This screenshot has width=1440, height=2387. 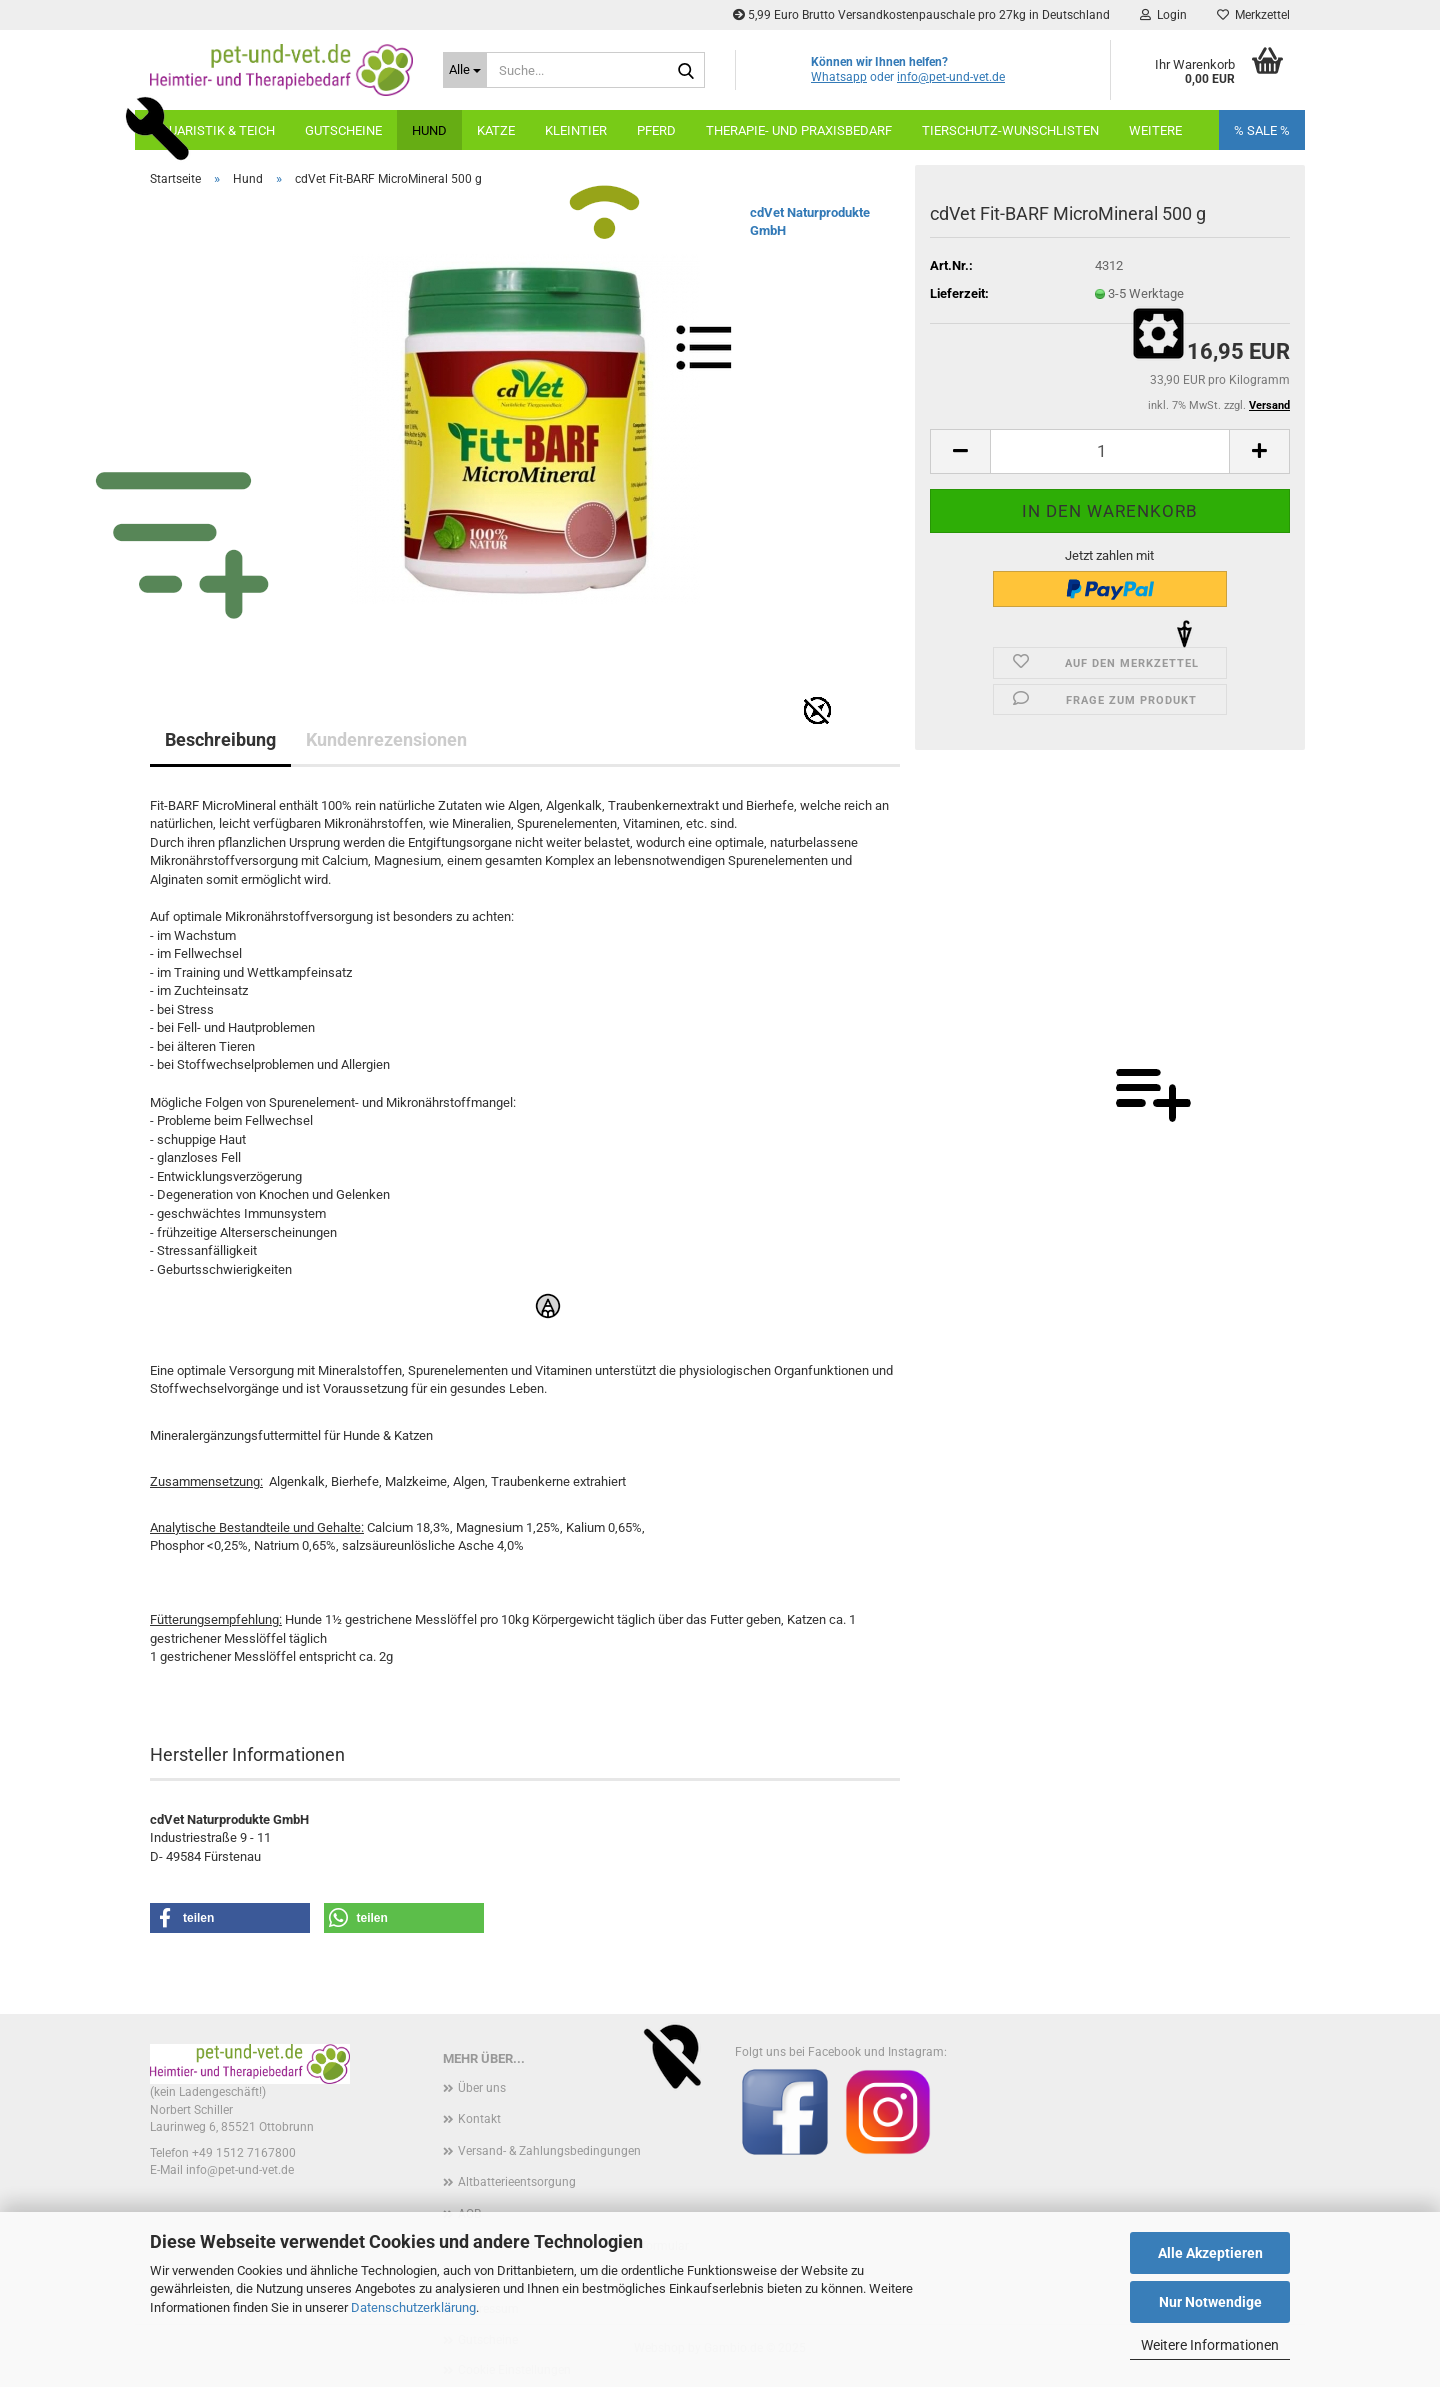 I want to click on access settings or configuration options, so click(x=158, y=129).